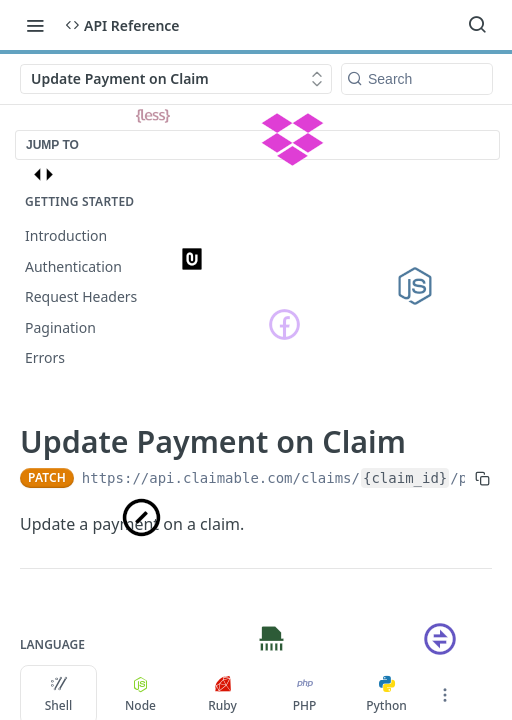  I want to click on connect with Facebook, so click(284, 324).